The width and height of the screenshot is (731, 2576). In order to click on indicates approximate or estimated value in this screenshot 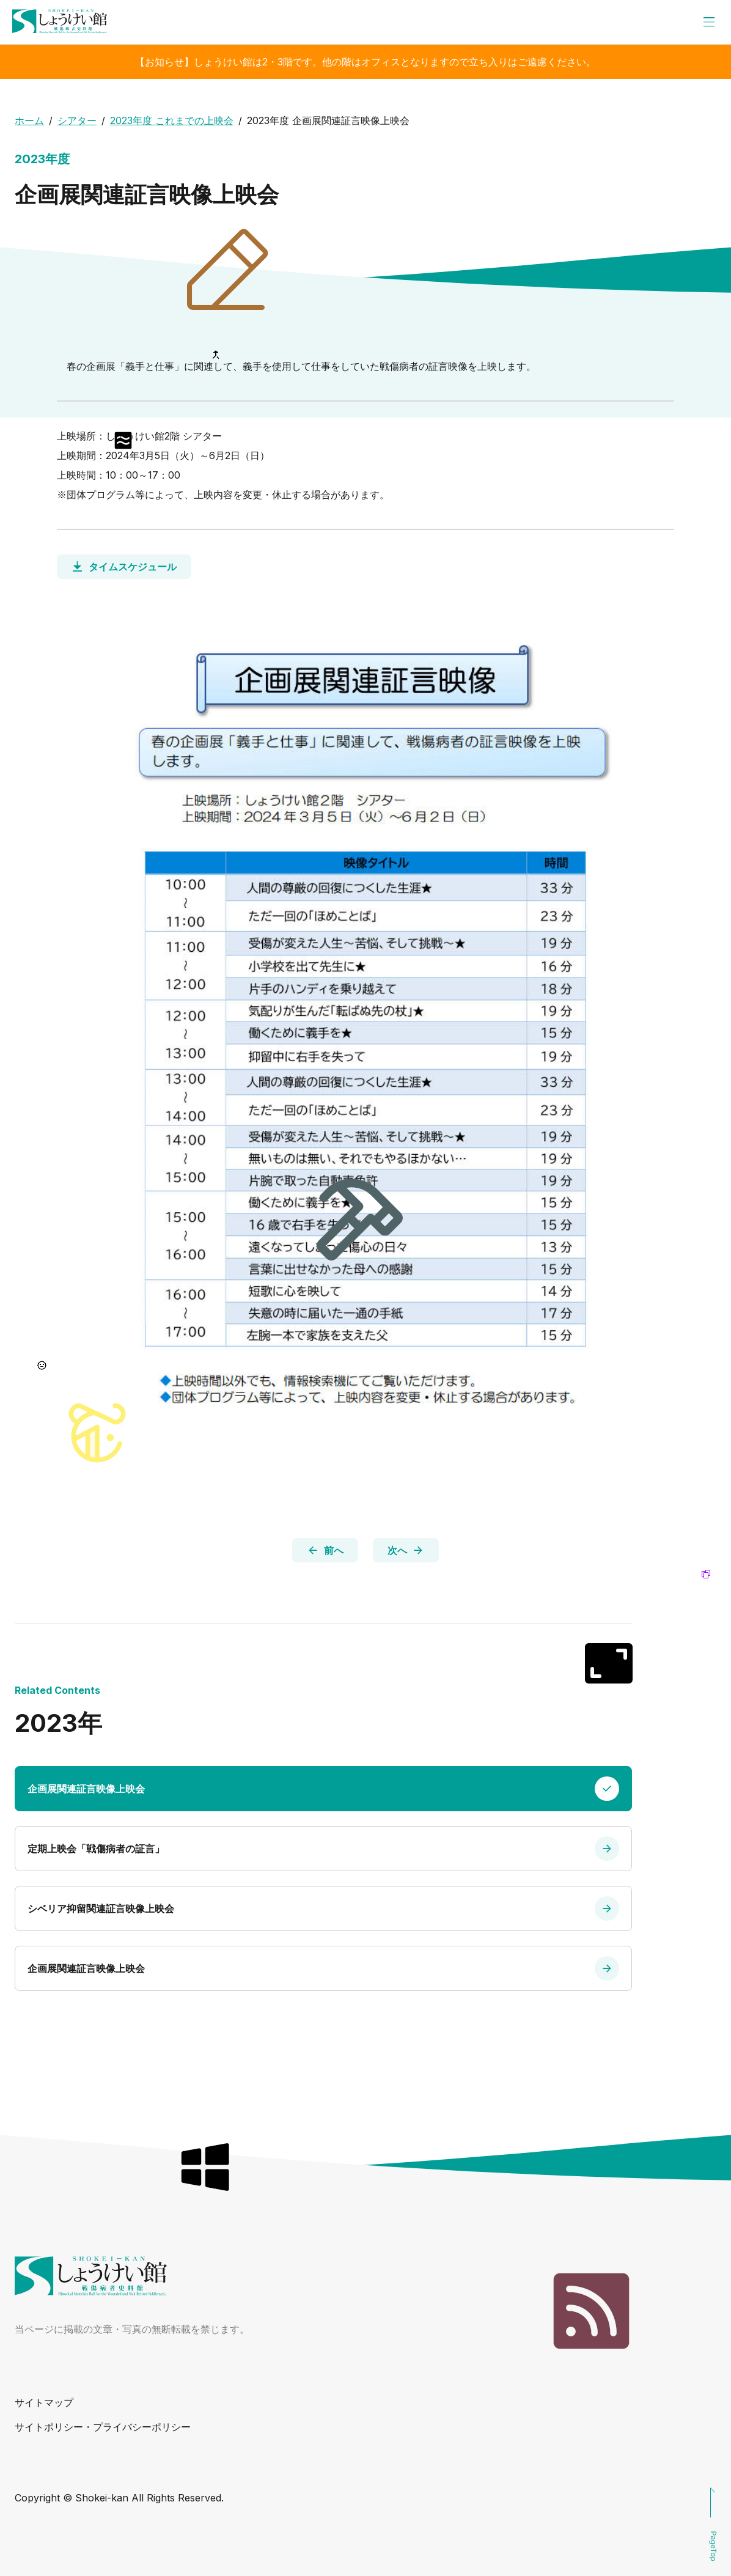, I will do `click(123, 440)`.